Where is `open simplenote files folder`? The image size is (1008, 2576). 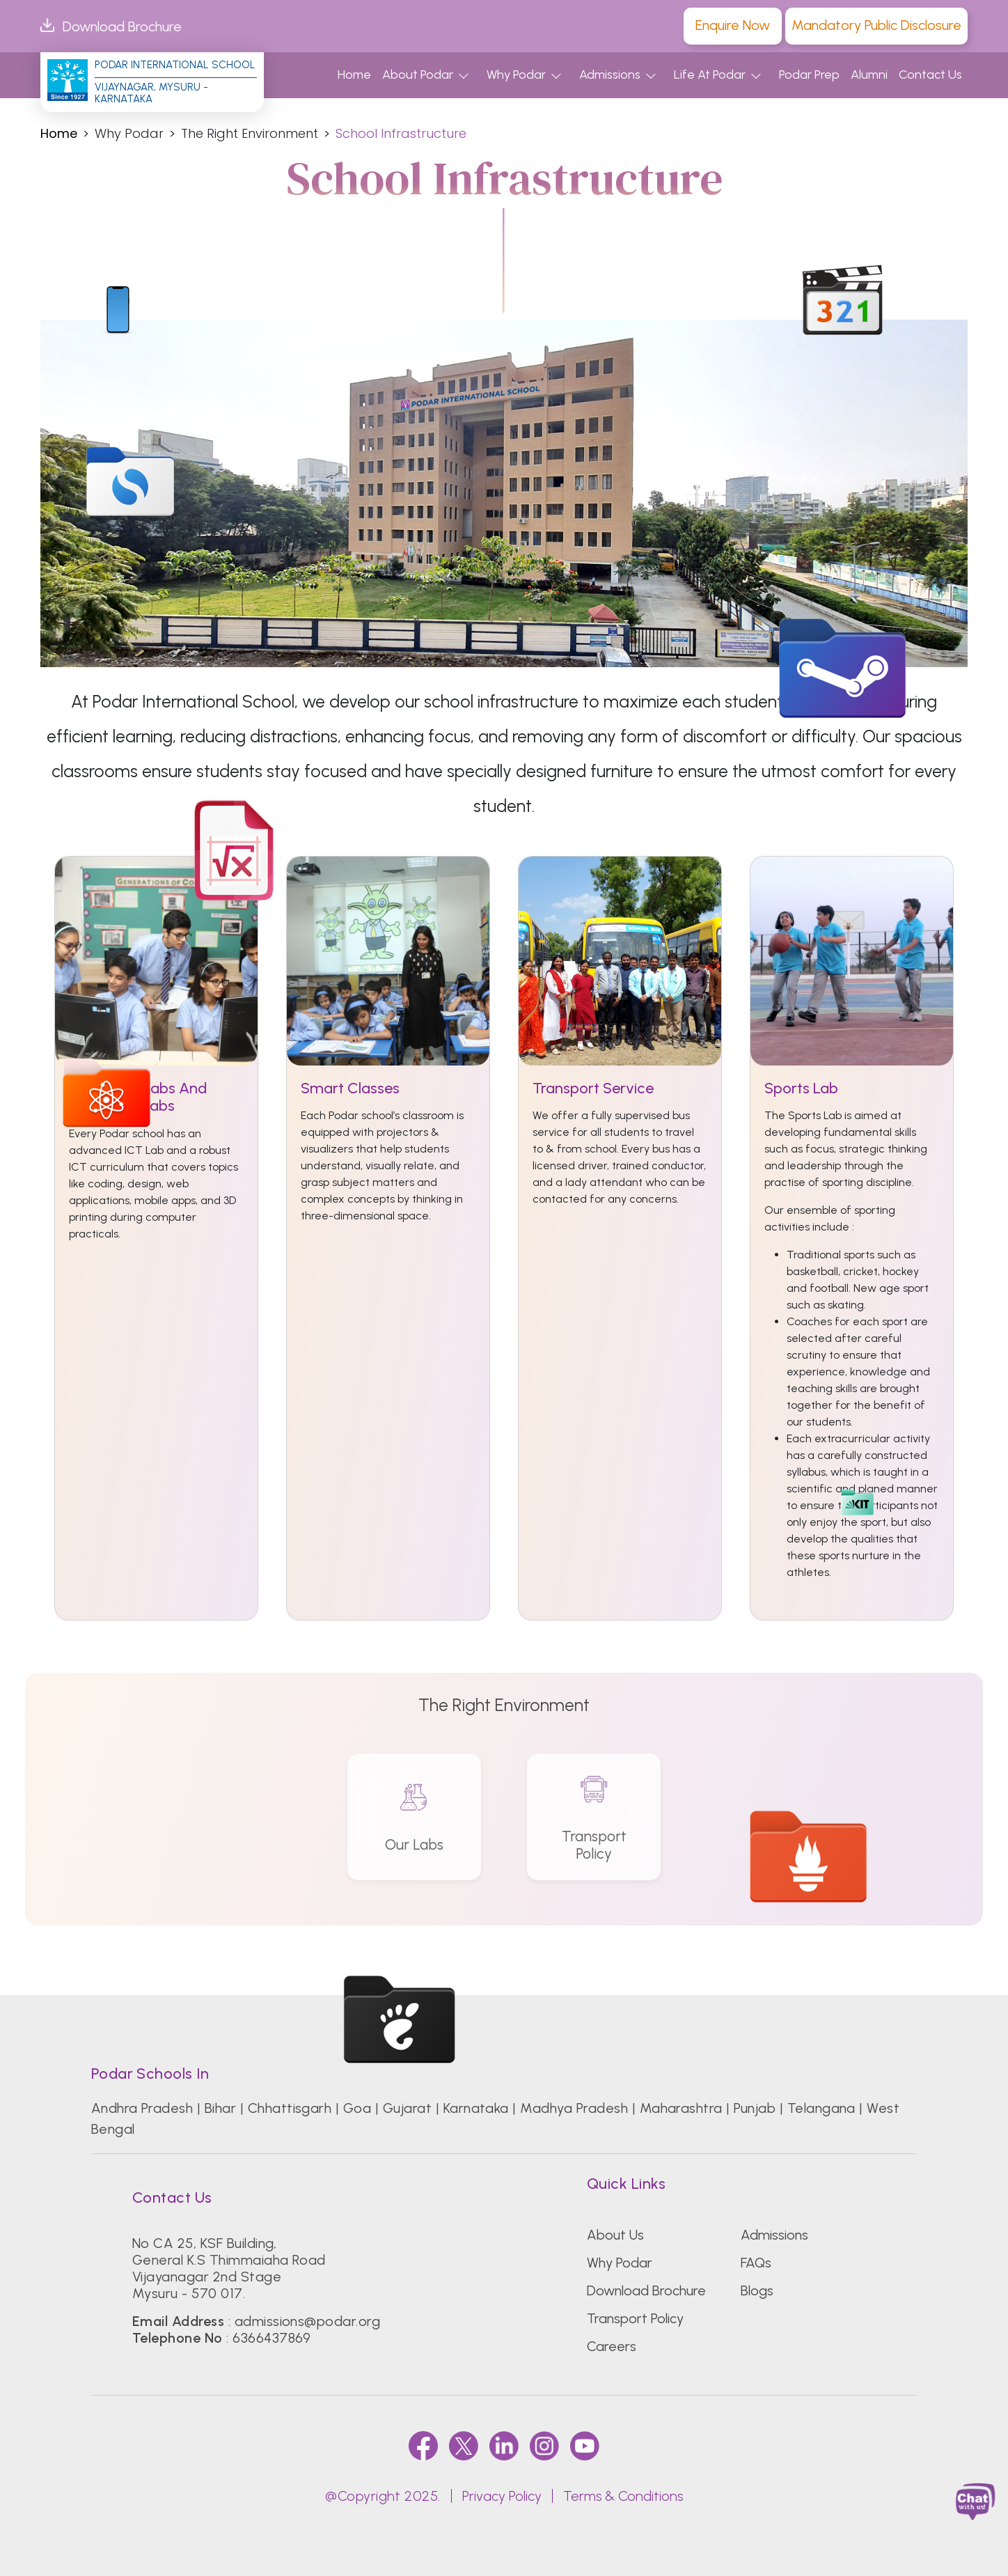 open simplenote files folder is located at coordinates (129, 483).